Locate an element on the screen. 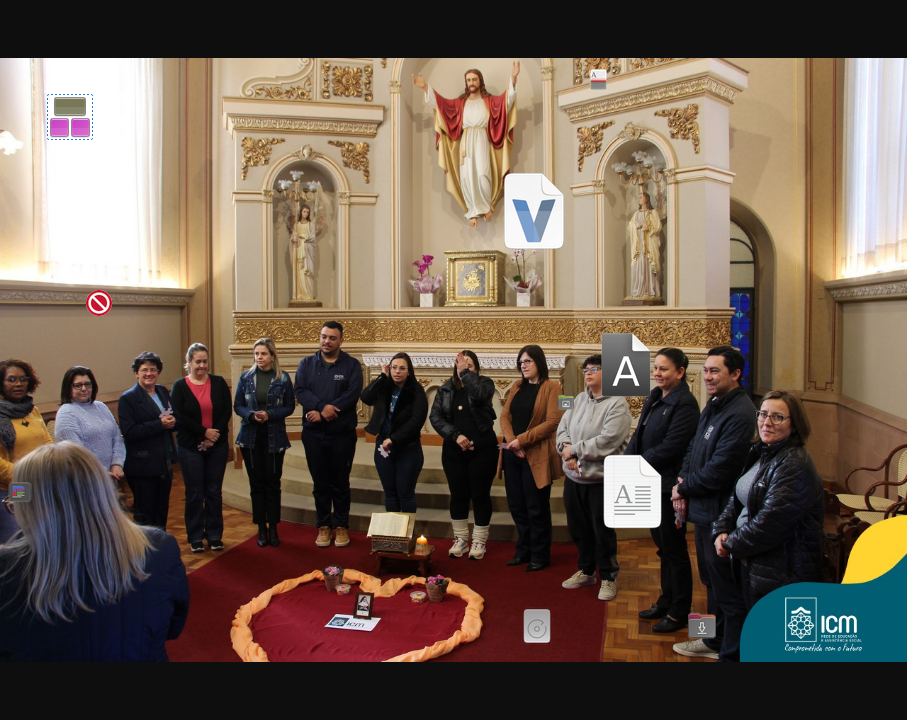 Image resolution: width=907 pixels, height=720 pixels. a generic font file is located at coordinates (626, 366).